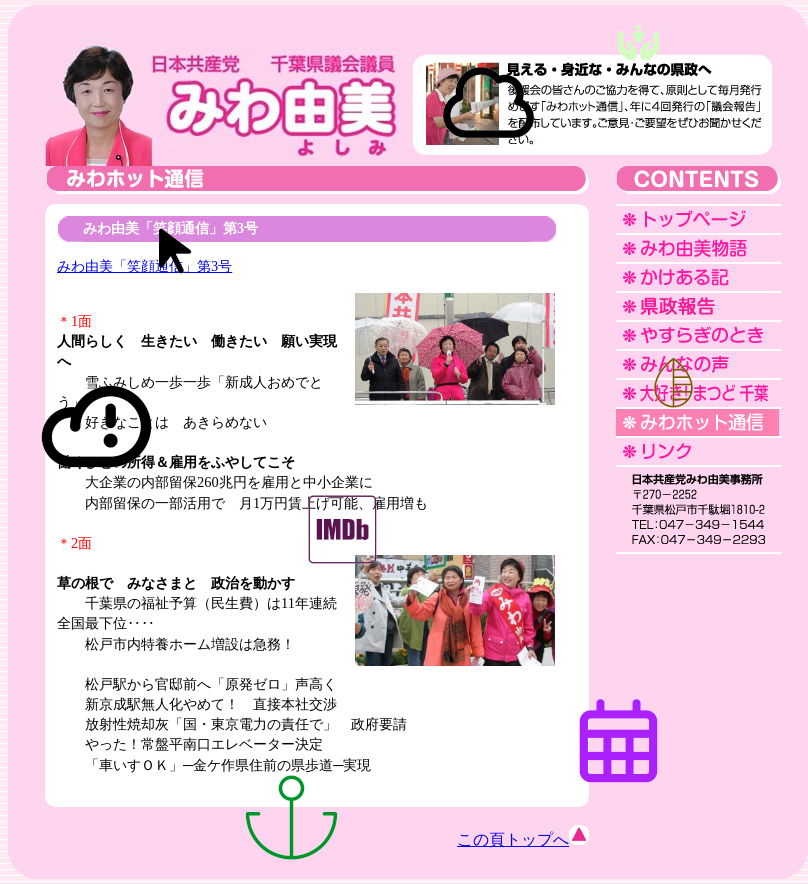  I want to click on adjust color saturation or fill level, so click(673, 384).